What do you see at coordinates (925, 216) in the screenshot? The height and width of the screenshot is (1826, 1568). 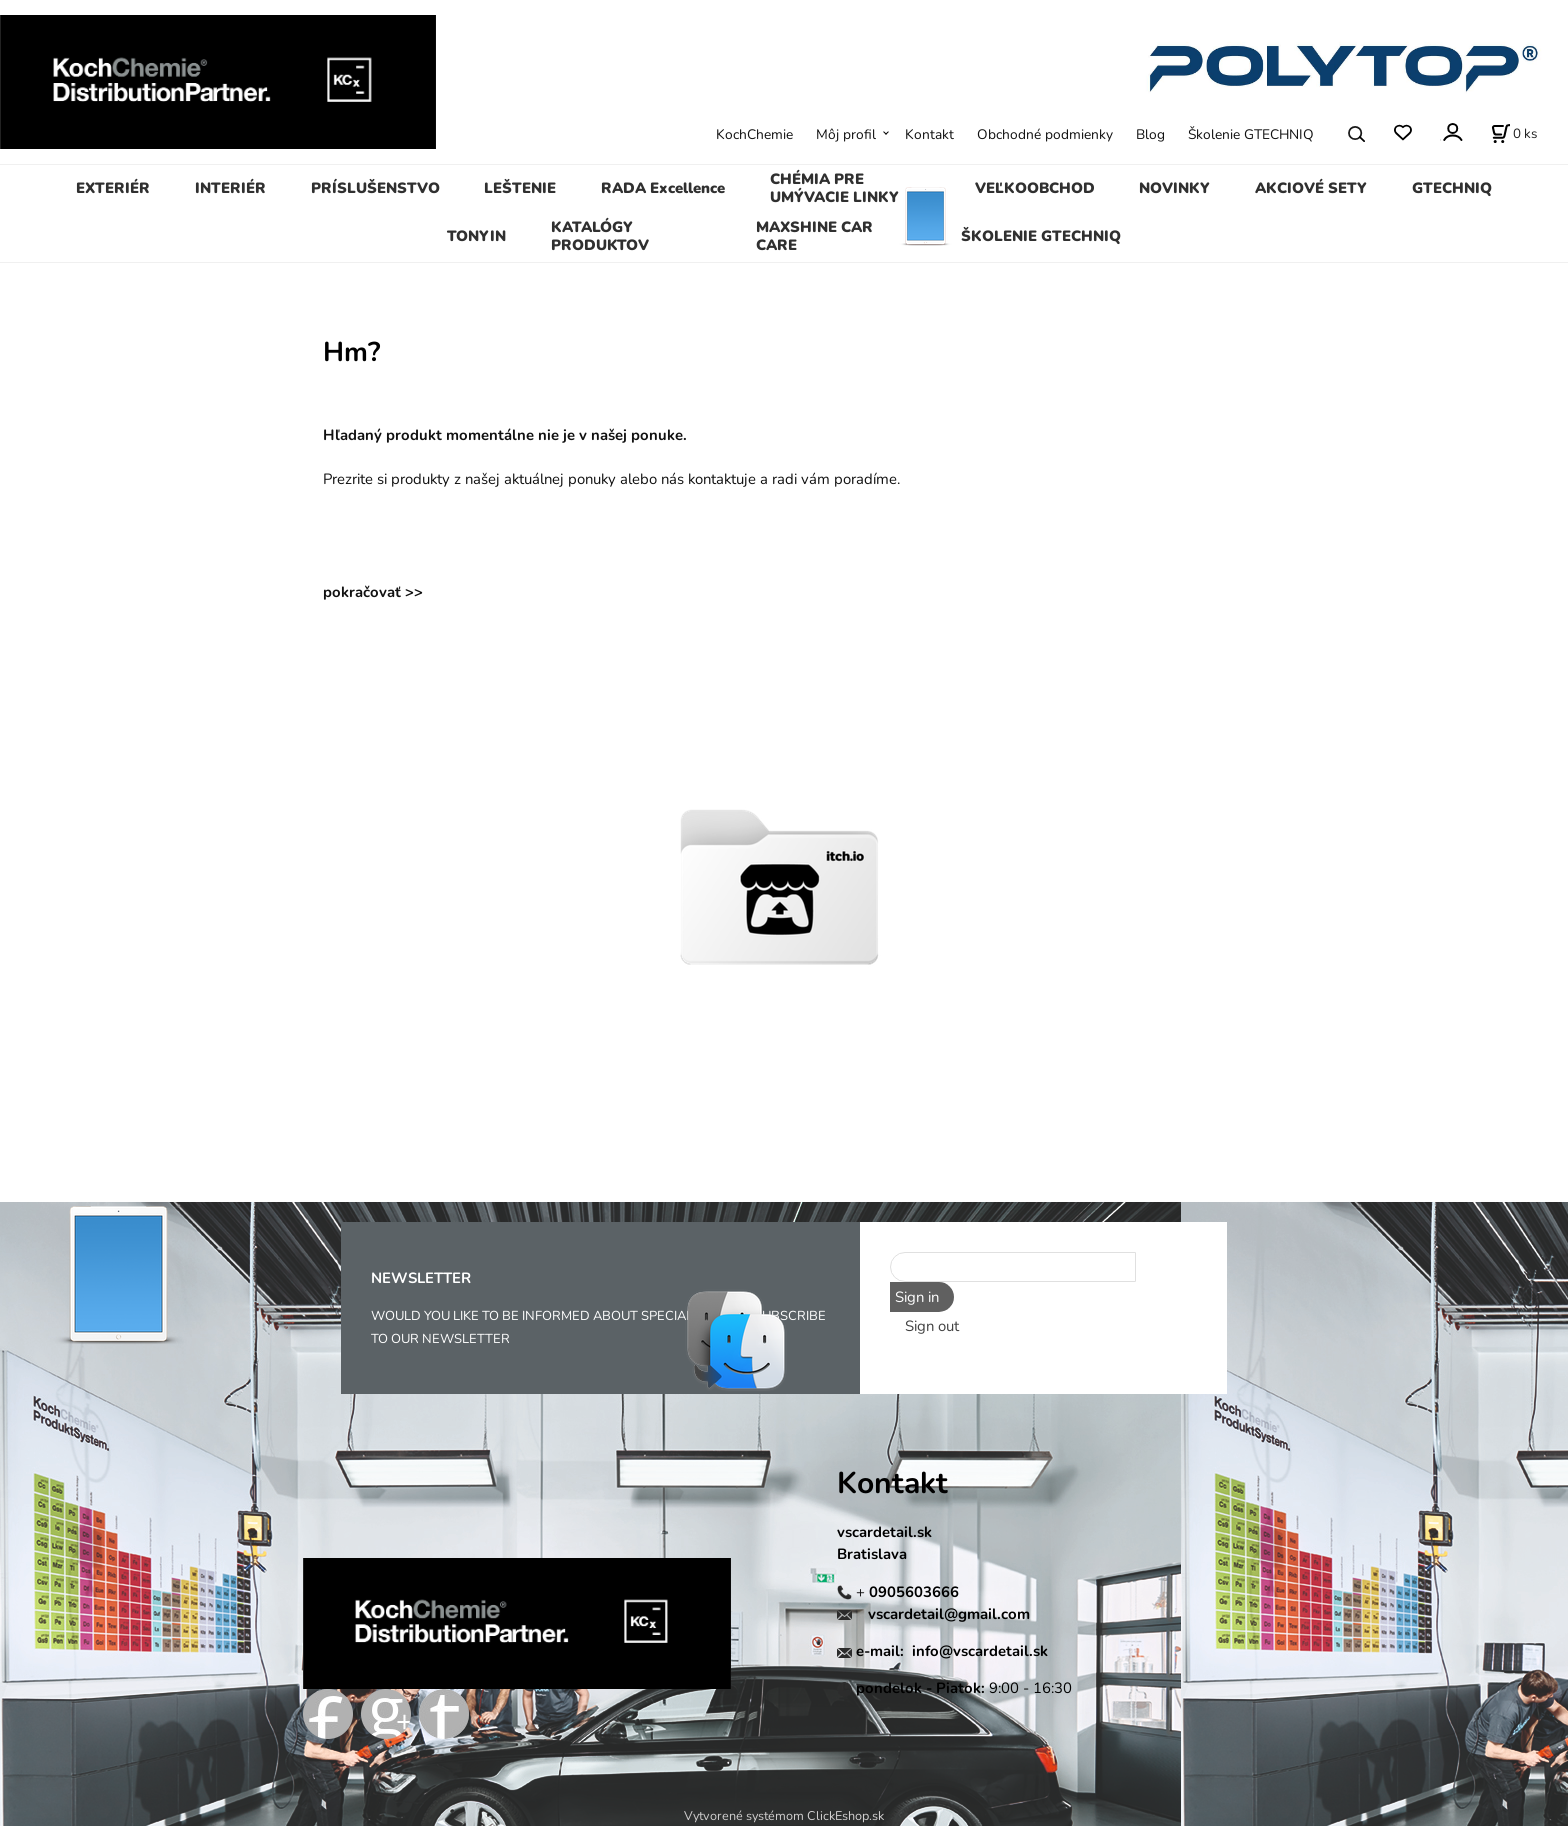 I see `iPad Pro device with cellular connectivity` at bounding box center [925, 216].